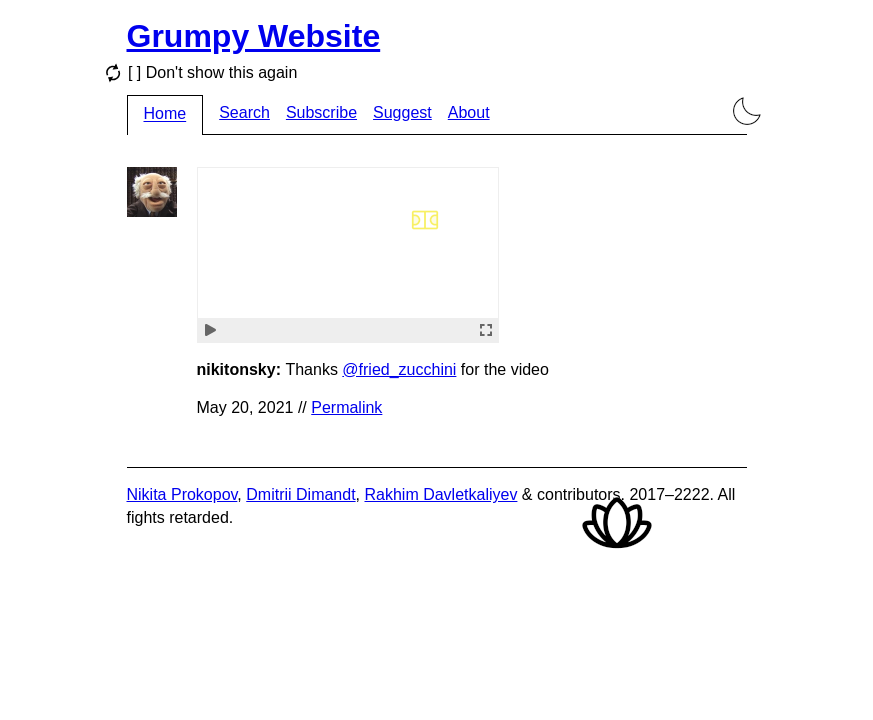 The height and width of the screenshot is (720, 873). I want to click on view basketball court availability, so click(425, 220).